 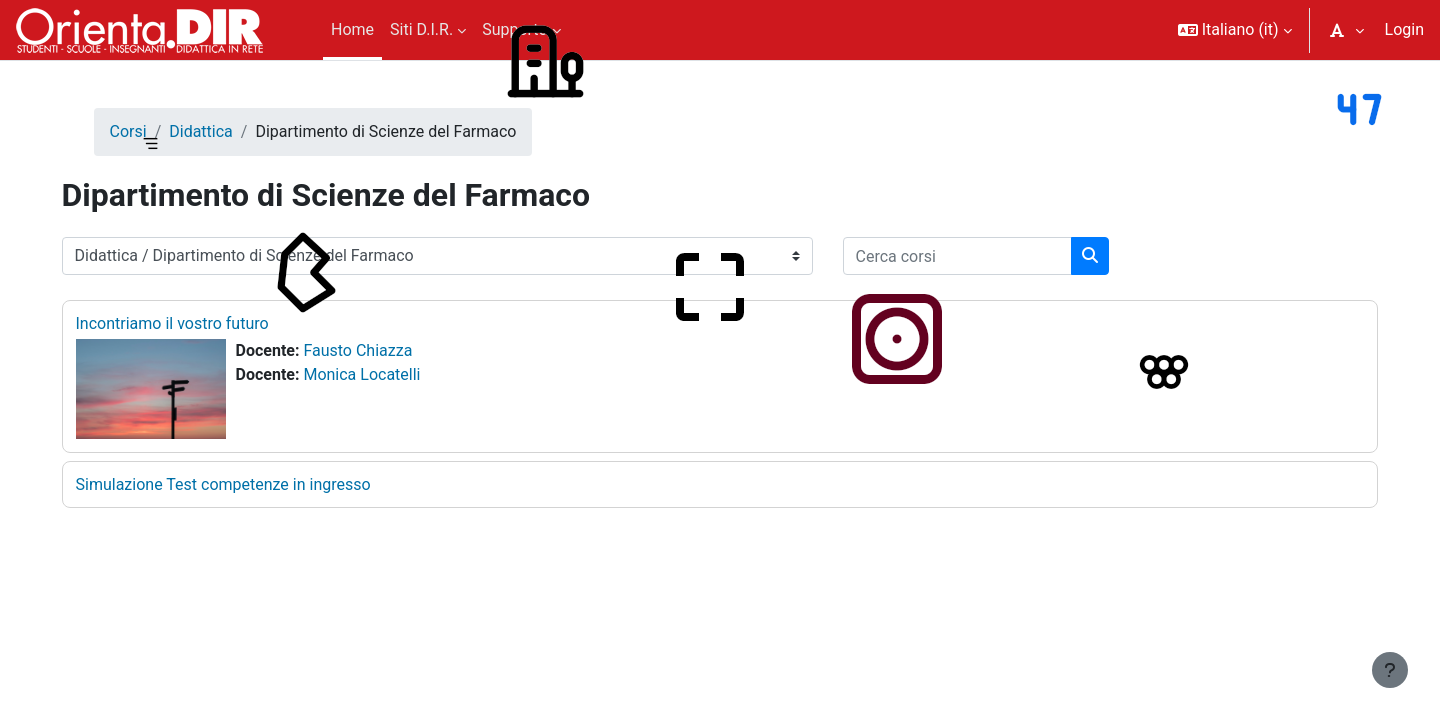 I want to click on tumble dry on low heat setting, so click(x=897, y=339).